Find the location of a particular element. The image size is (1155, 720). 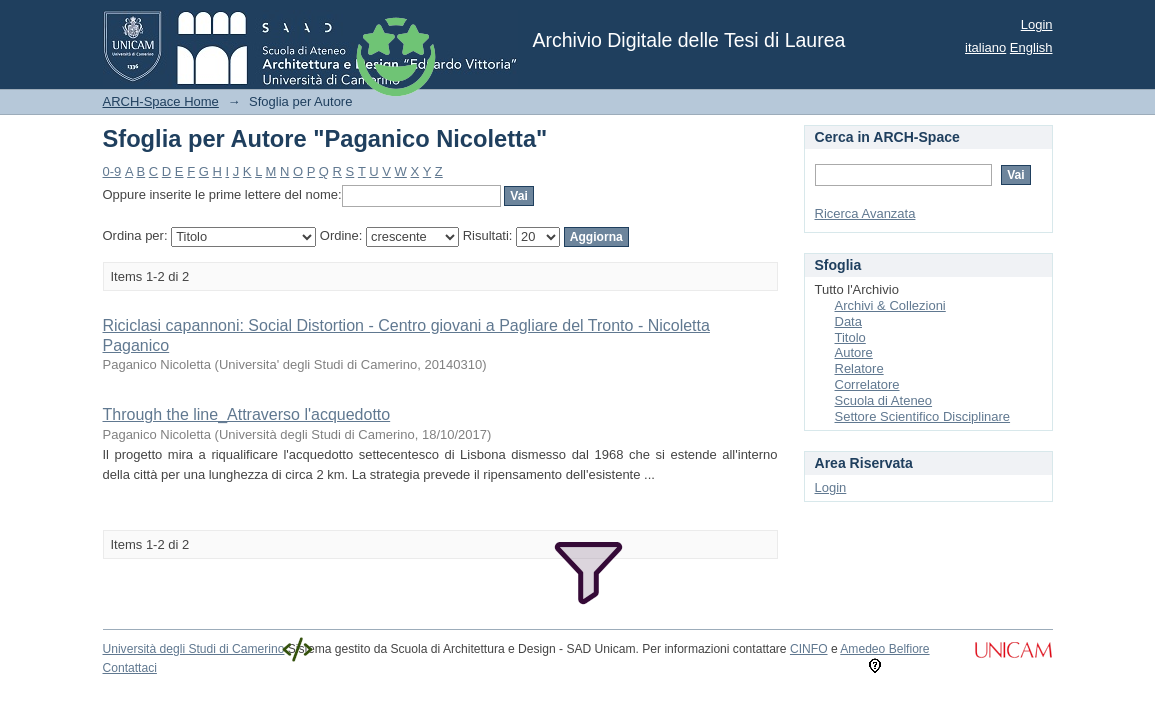

view or edit source code is located at coordinates (297, 649).